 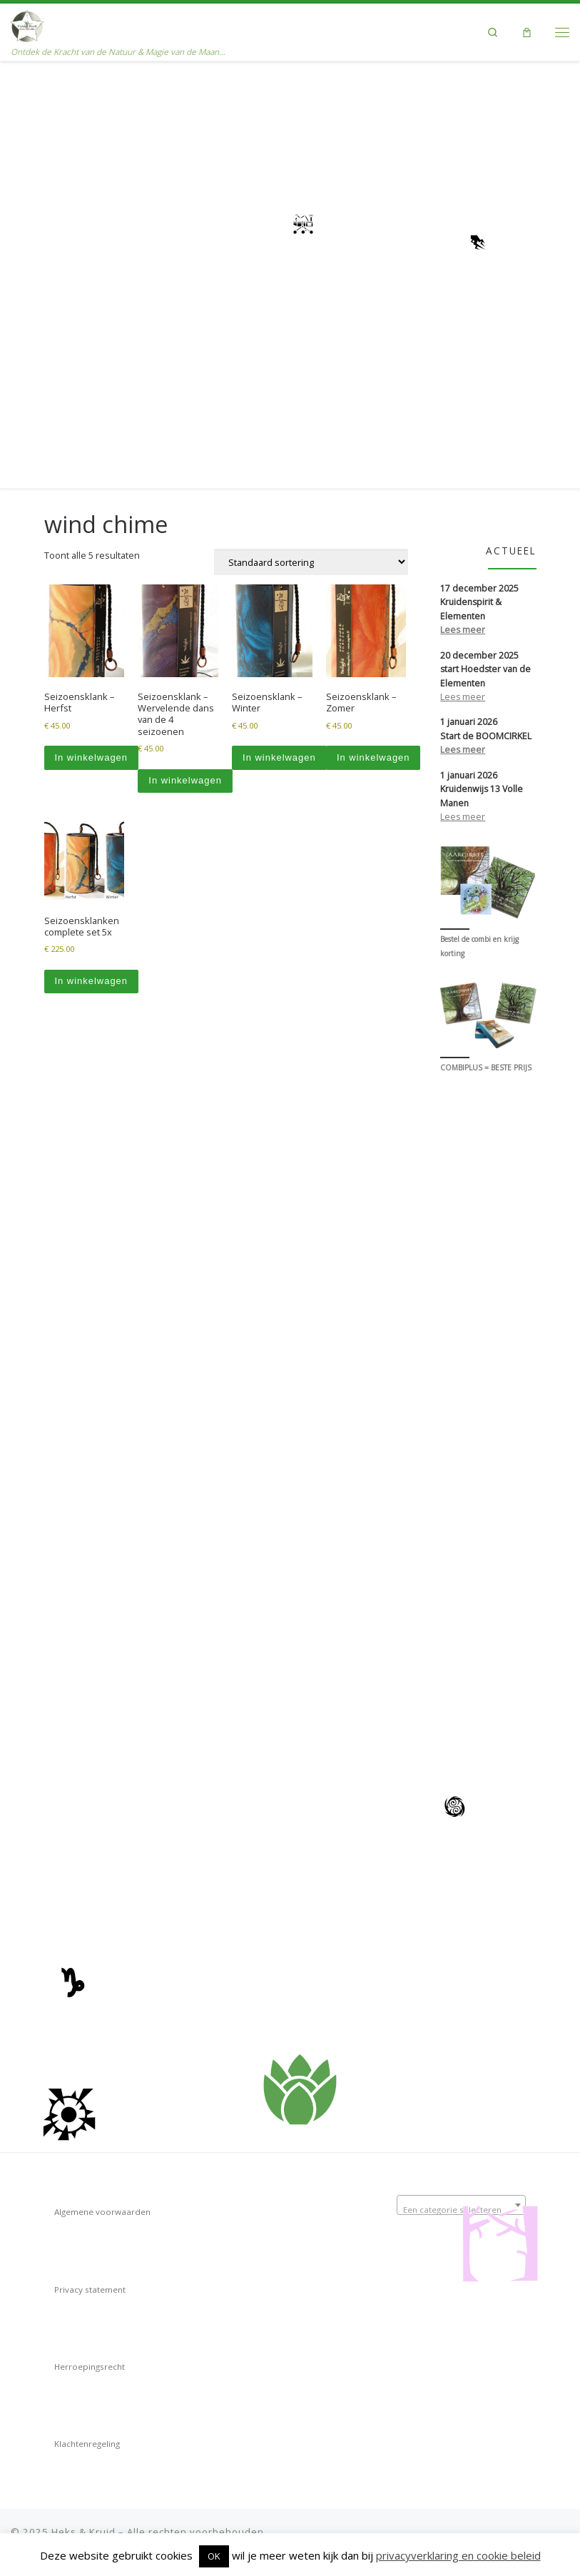 What do you see at coordinates (454, 1806) in the screenshot?
I see `activate typhoon or wind-based ability` at bounding box center [454, 1806].